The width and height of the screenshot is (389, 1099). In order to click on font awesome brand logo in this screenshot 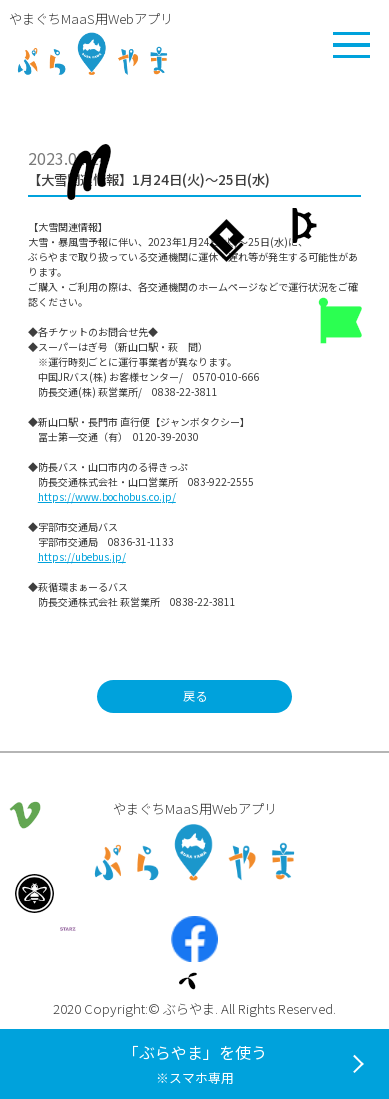, I will do `click(340, 320)`.